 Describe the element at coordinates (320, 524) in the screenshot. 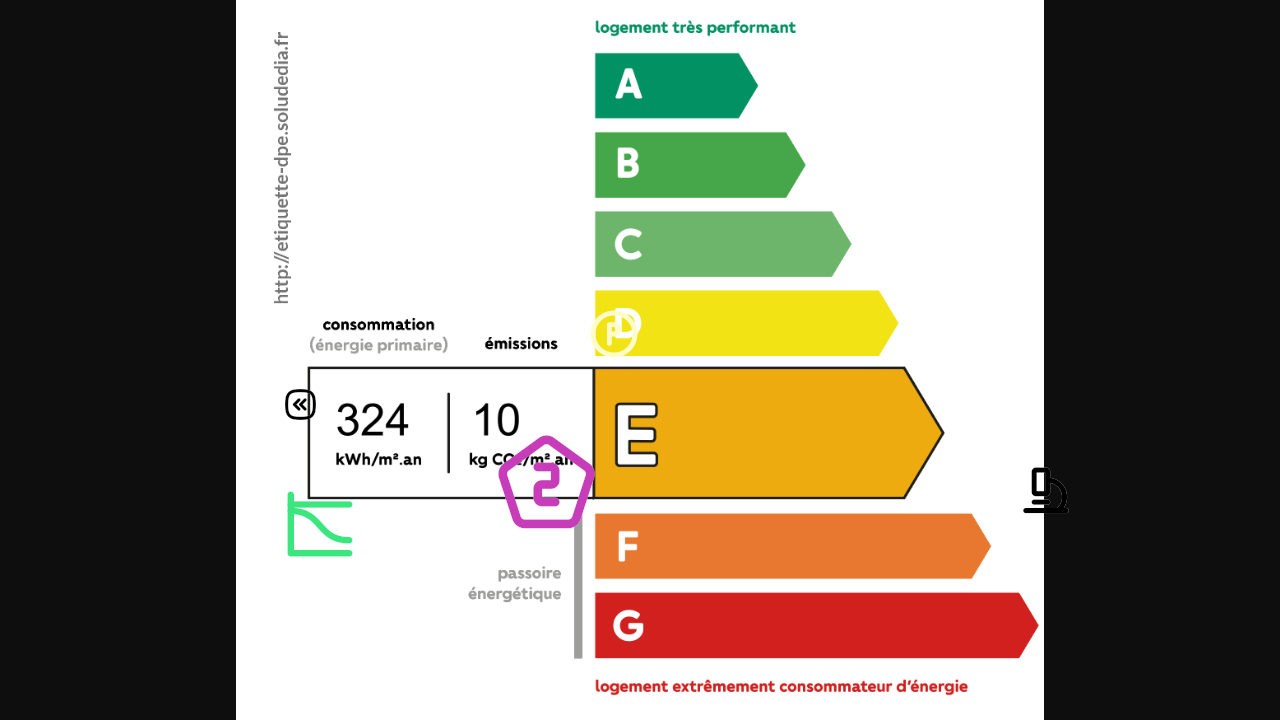

I see `view sankey diagram or flow chart` at that location.